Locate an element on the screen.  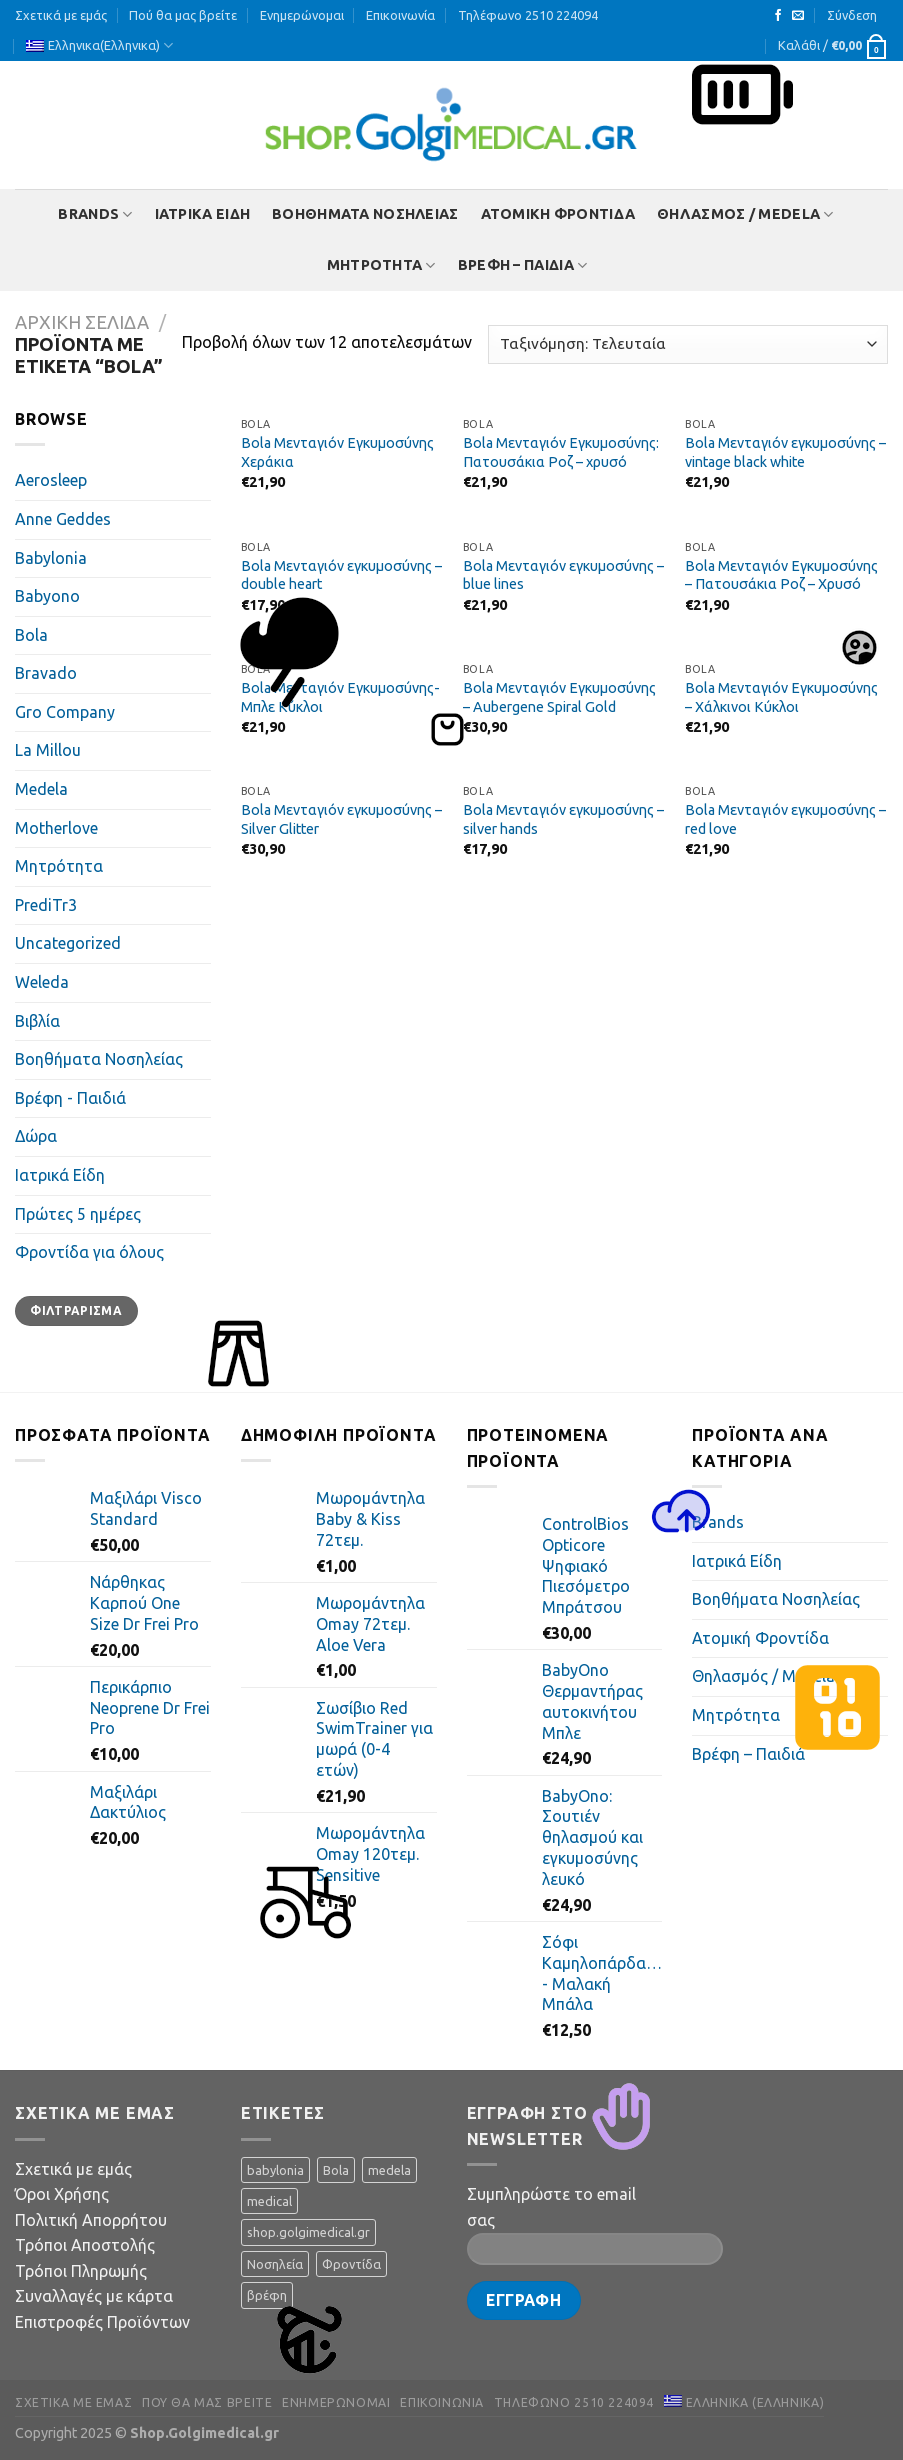
indicates rainy weather conditions is located at coordinates (289, 650).